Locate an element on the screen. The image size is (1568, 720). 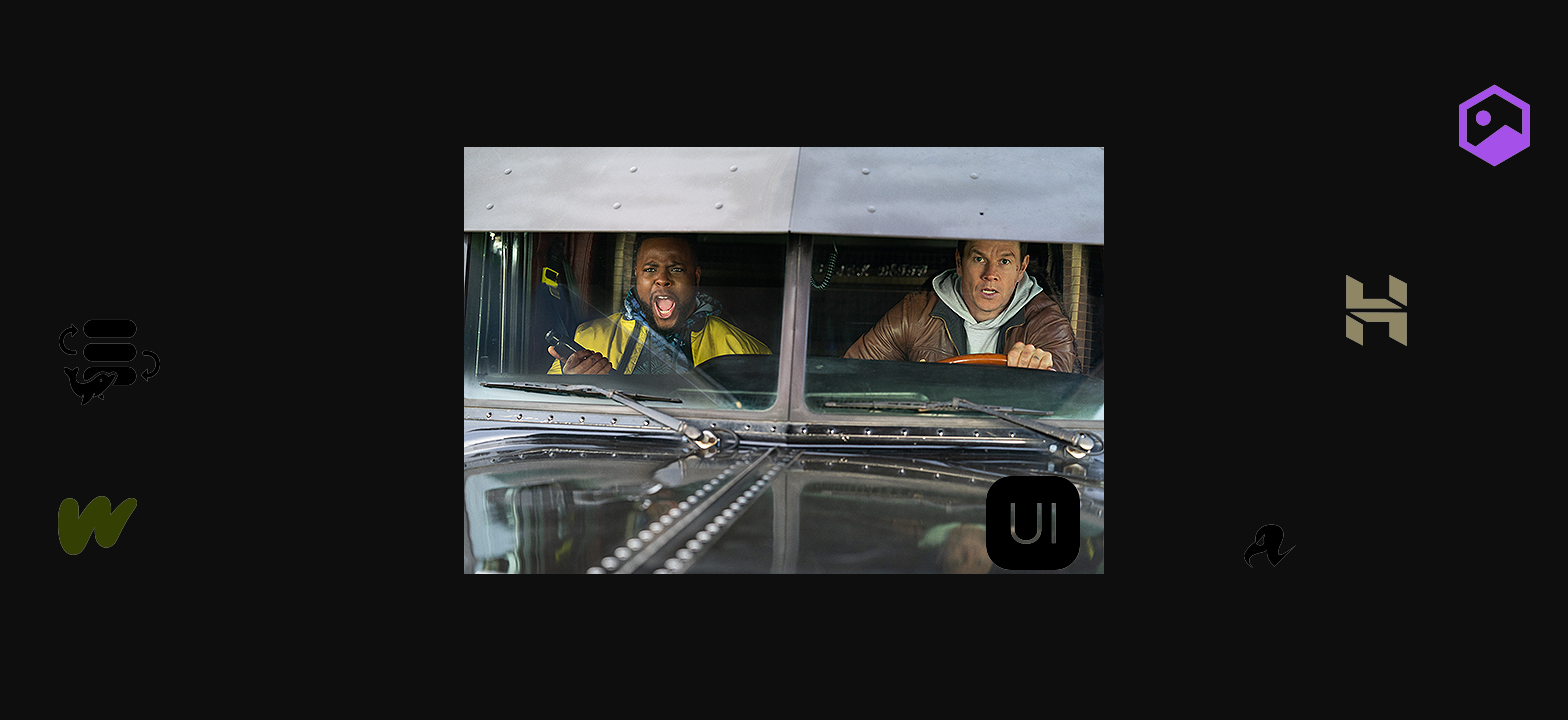
visit The Register technology news website is located at coordinates (1270, 546).